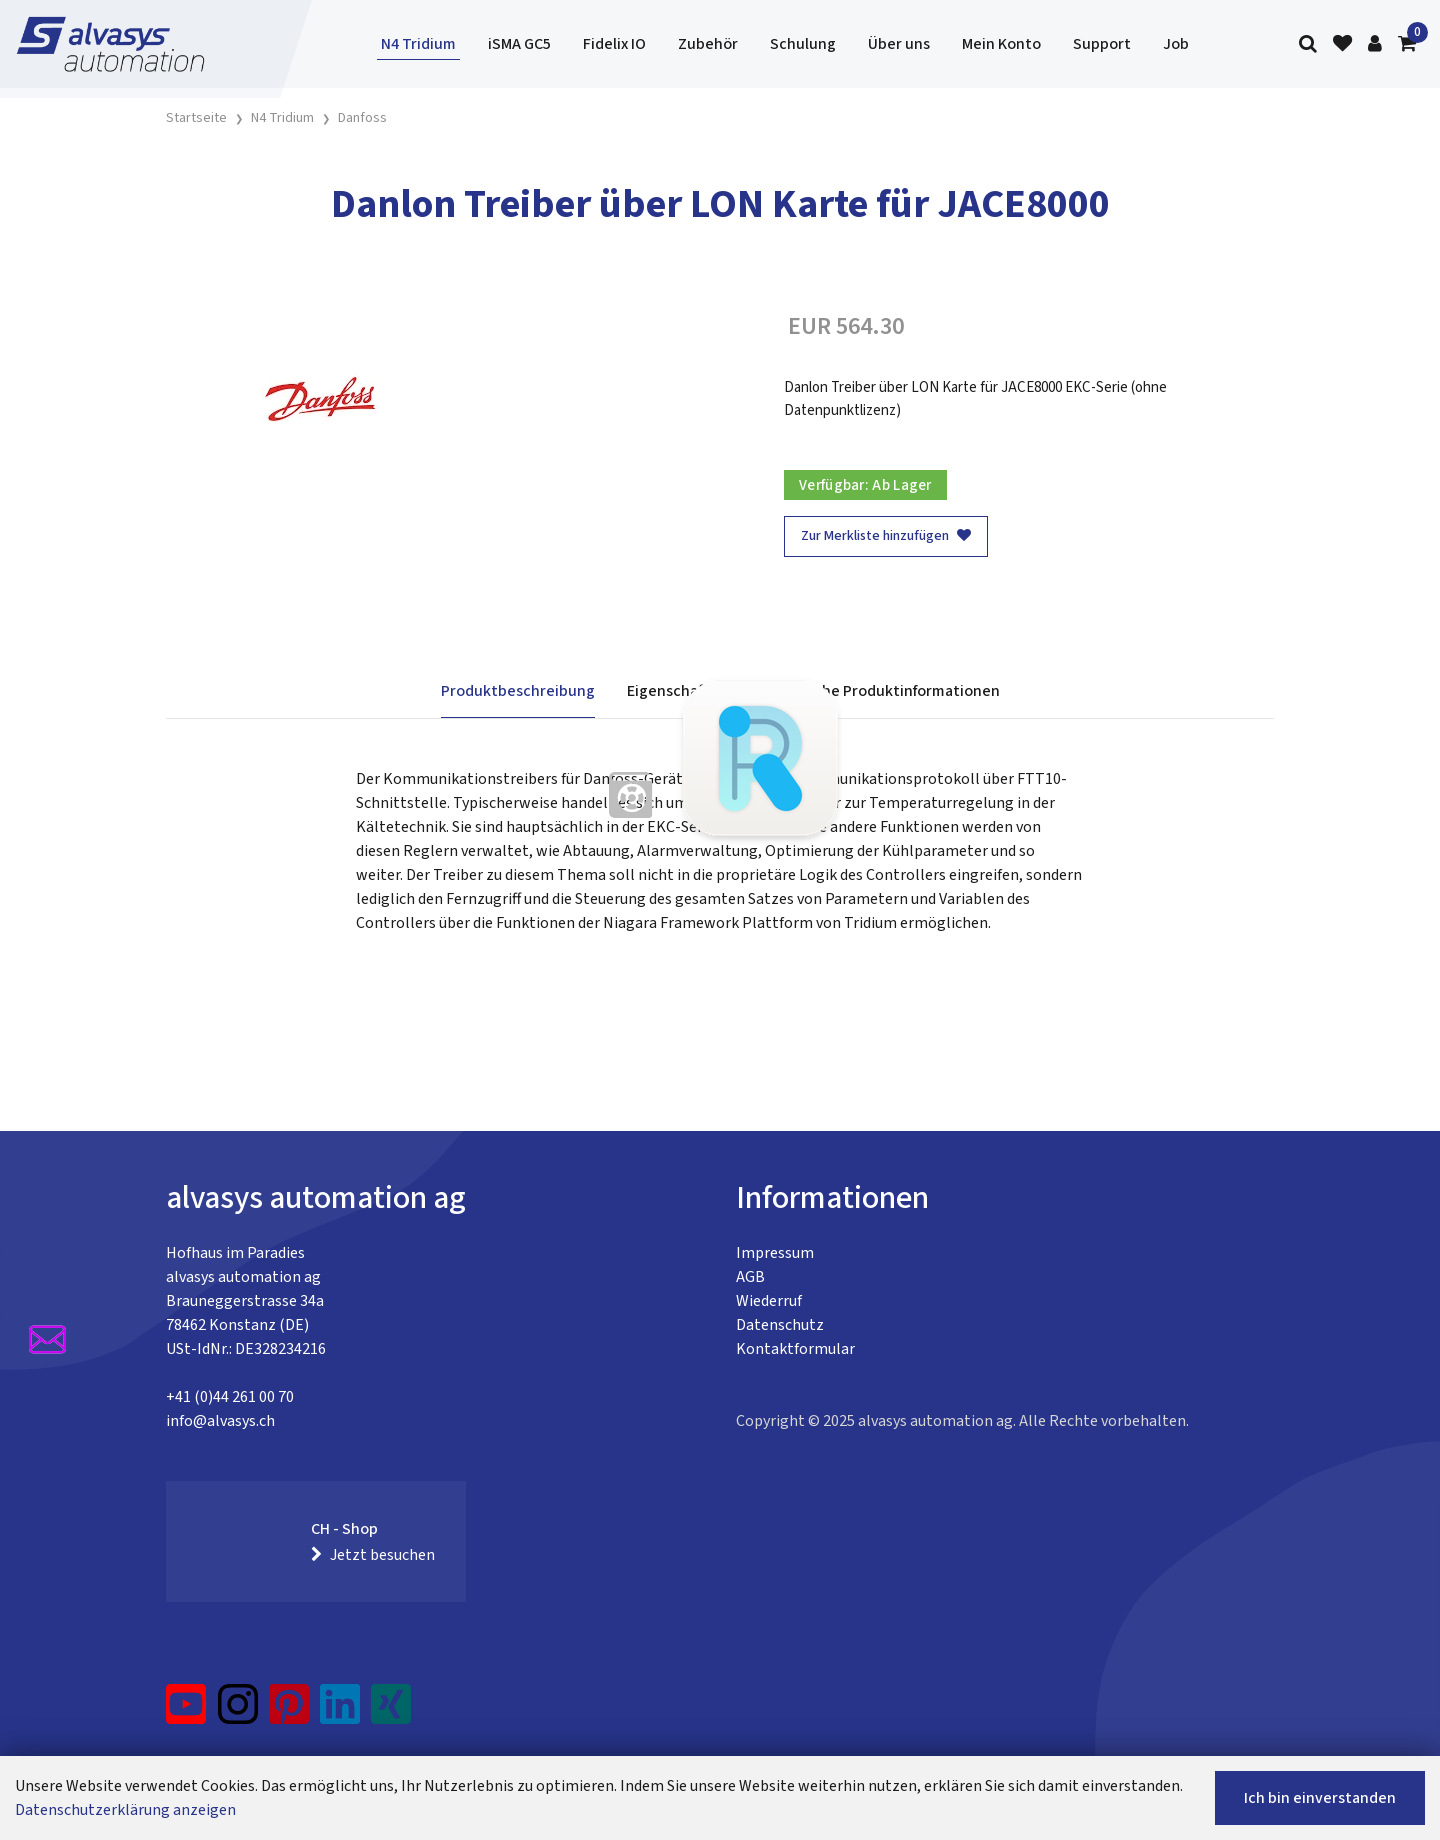 The image size is (1440, 1840). Describe the element at coordinates (47, 1339) in the screenshot. I see `open email application` at that location.